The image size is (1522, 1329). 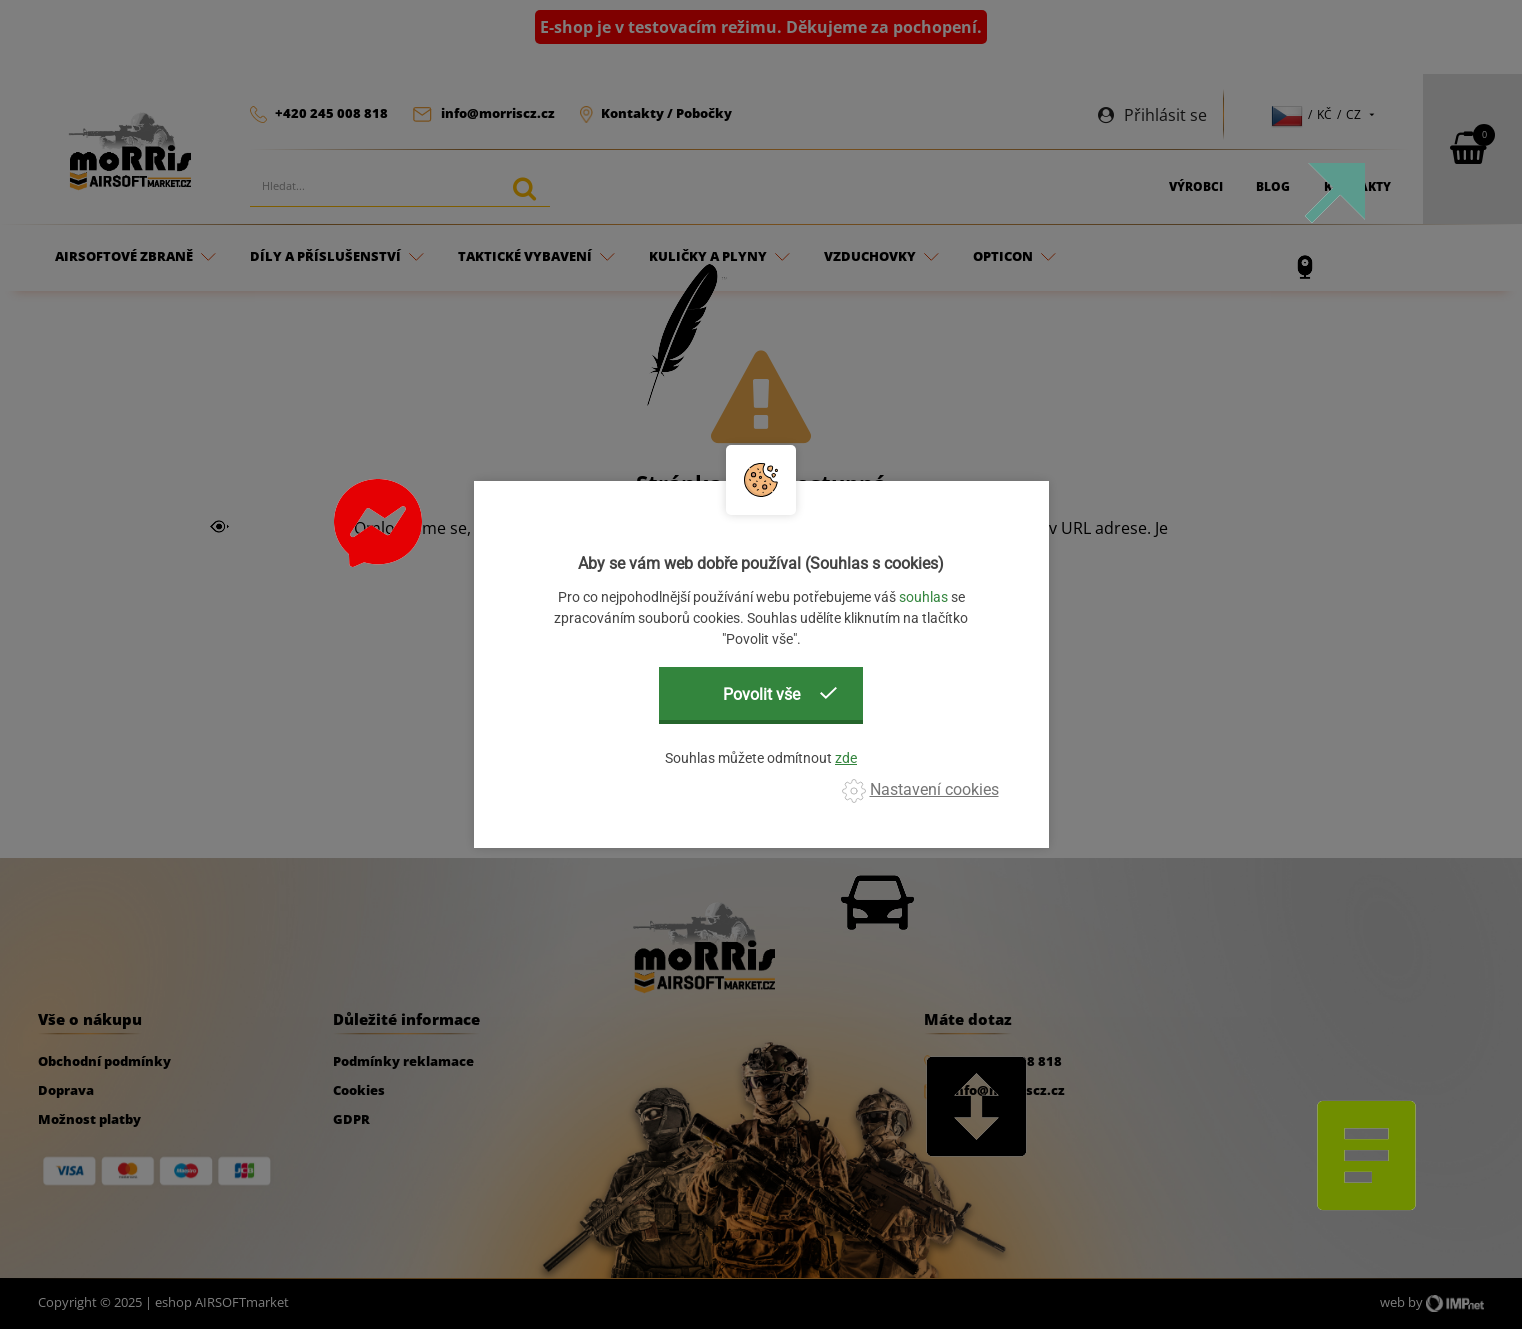 I want to click on Milvus vector database logo, so click(x=219, y=526).